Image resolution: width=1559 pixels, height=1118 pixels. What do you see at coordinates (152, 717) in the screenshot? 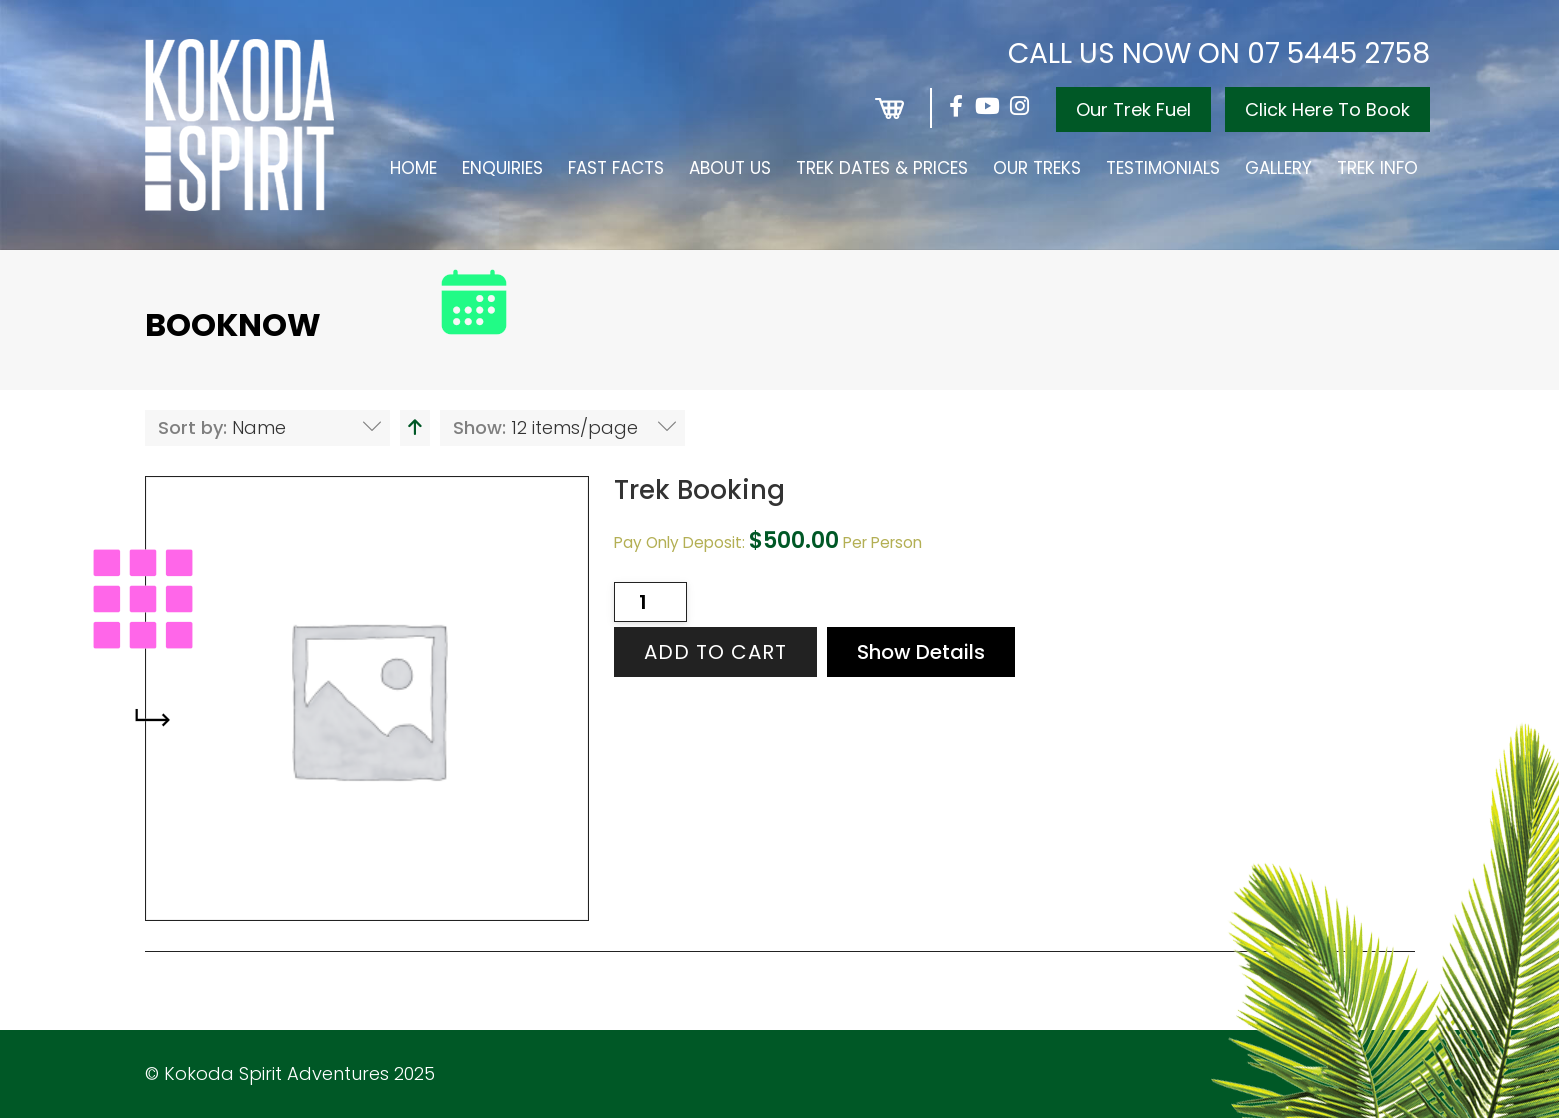
I see `forward or redirect a message` at bounding box center [152, 717].